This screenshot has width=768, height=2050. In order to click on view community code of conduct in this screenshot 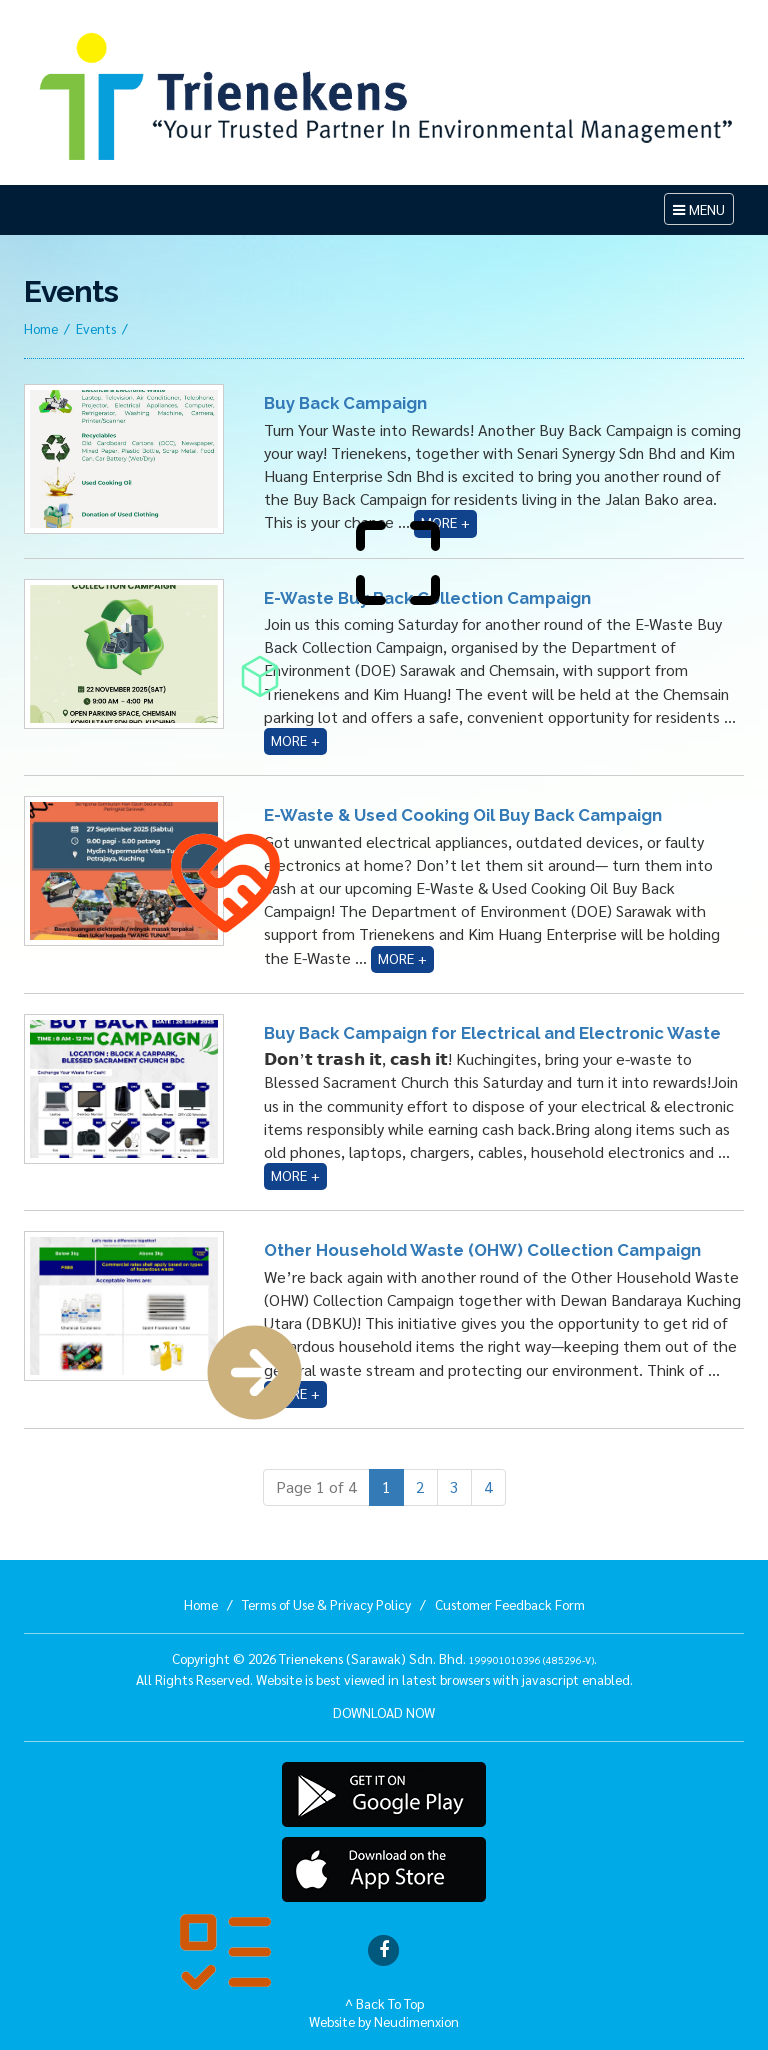, I will do `click(225, 881)`.